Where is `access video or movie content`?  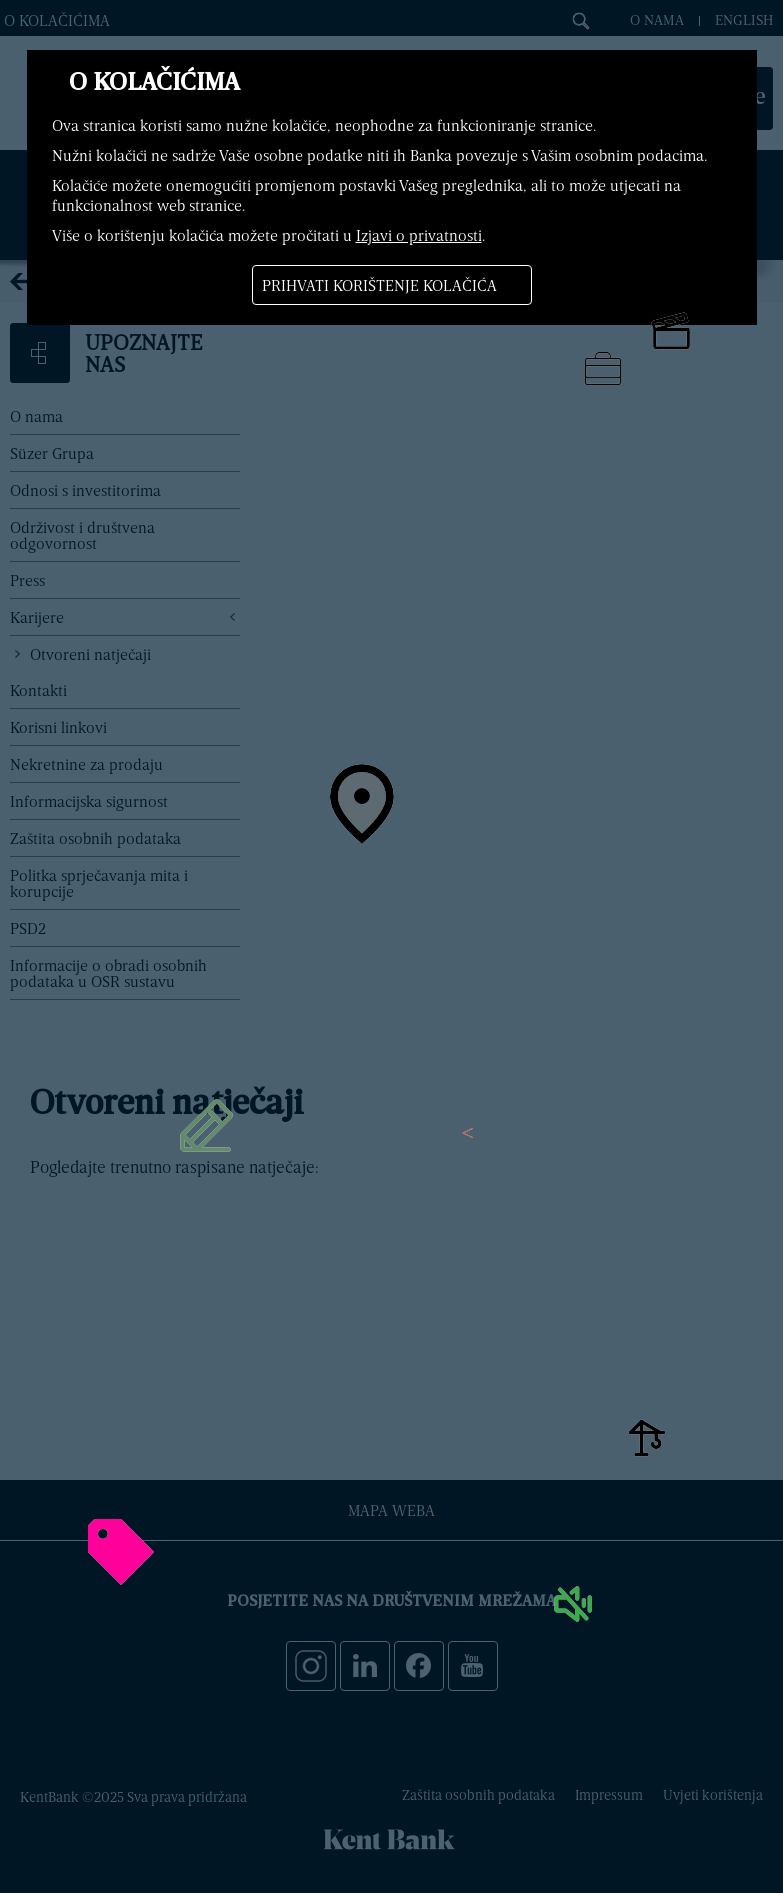
access video or movie content is located at coordinates (671, 332).